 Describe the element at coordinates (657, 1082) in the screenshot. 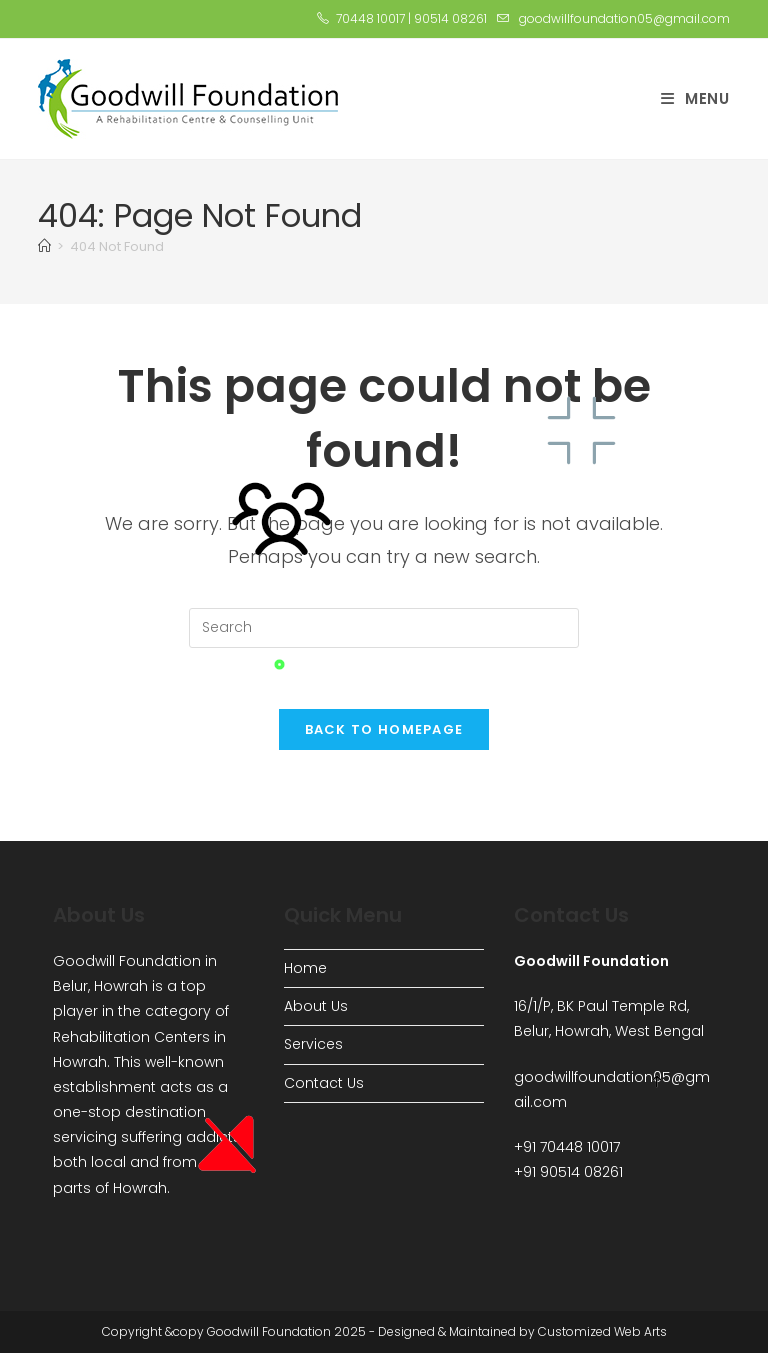

I see `move item up in a list` at that location.